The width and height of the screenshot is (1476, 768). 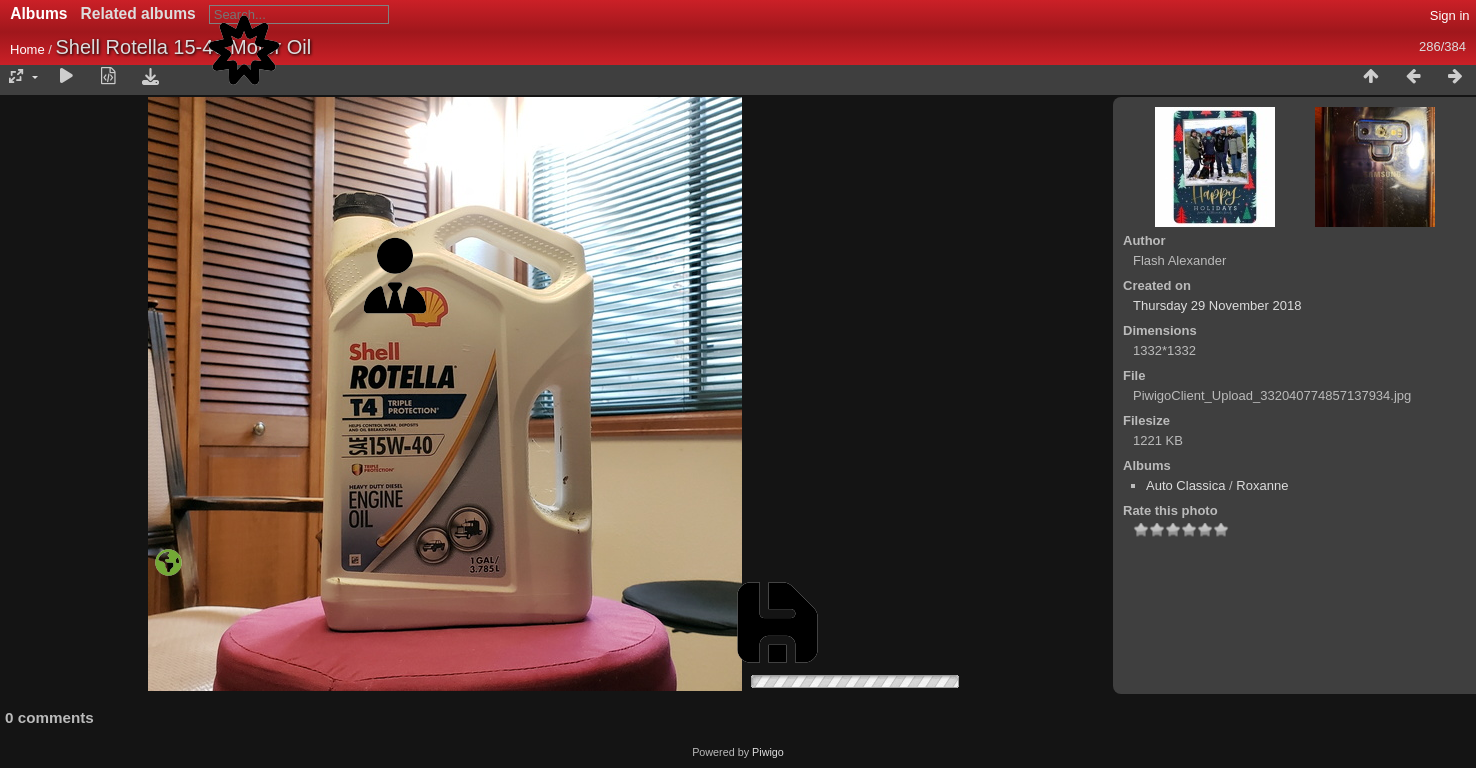 I want to click on represents the Bahá'í faith symbol, so click(x=244, y=50).